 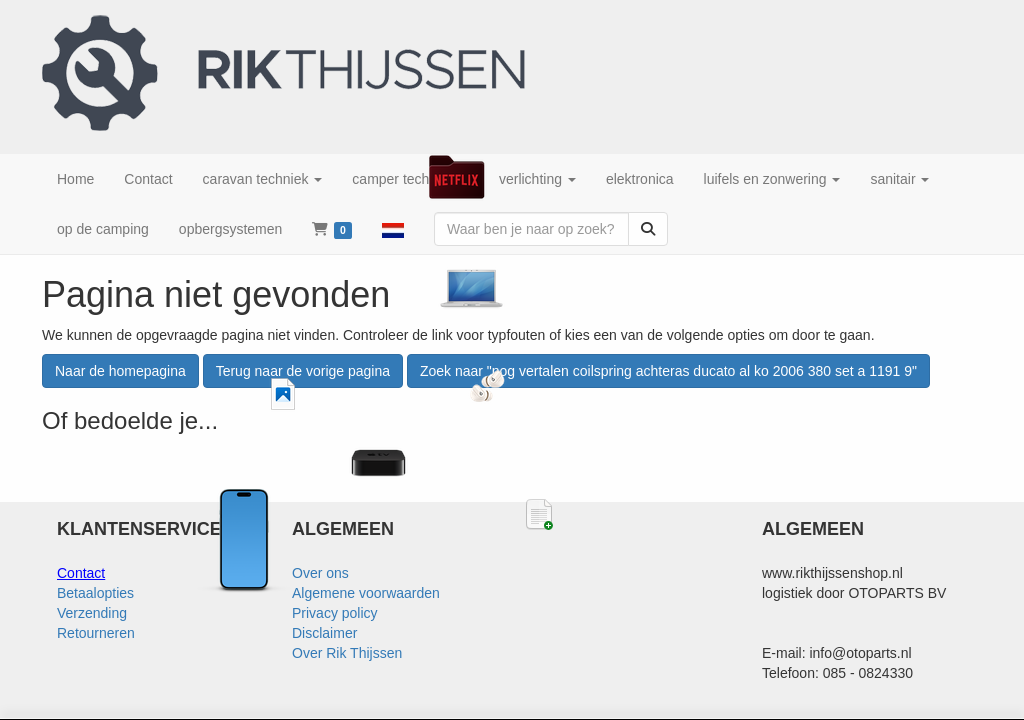 What do you see at coordinates (471, 286) in the screenshot?
I see `represents a macbook pro device in system settings` at bounding box center [471, 286].